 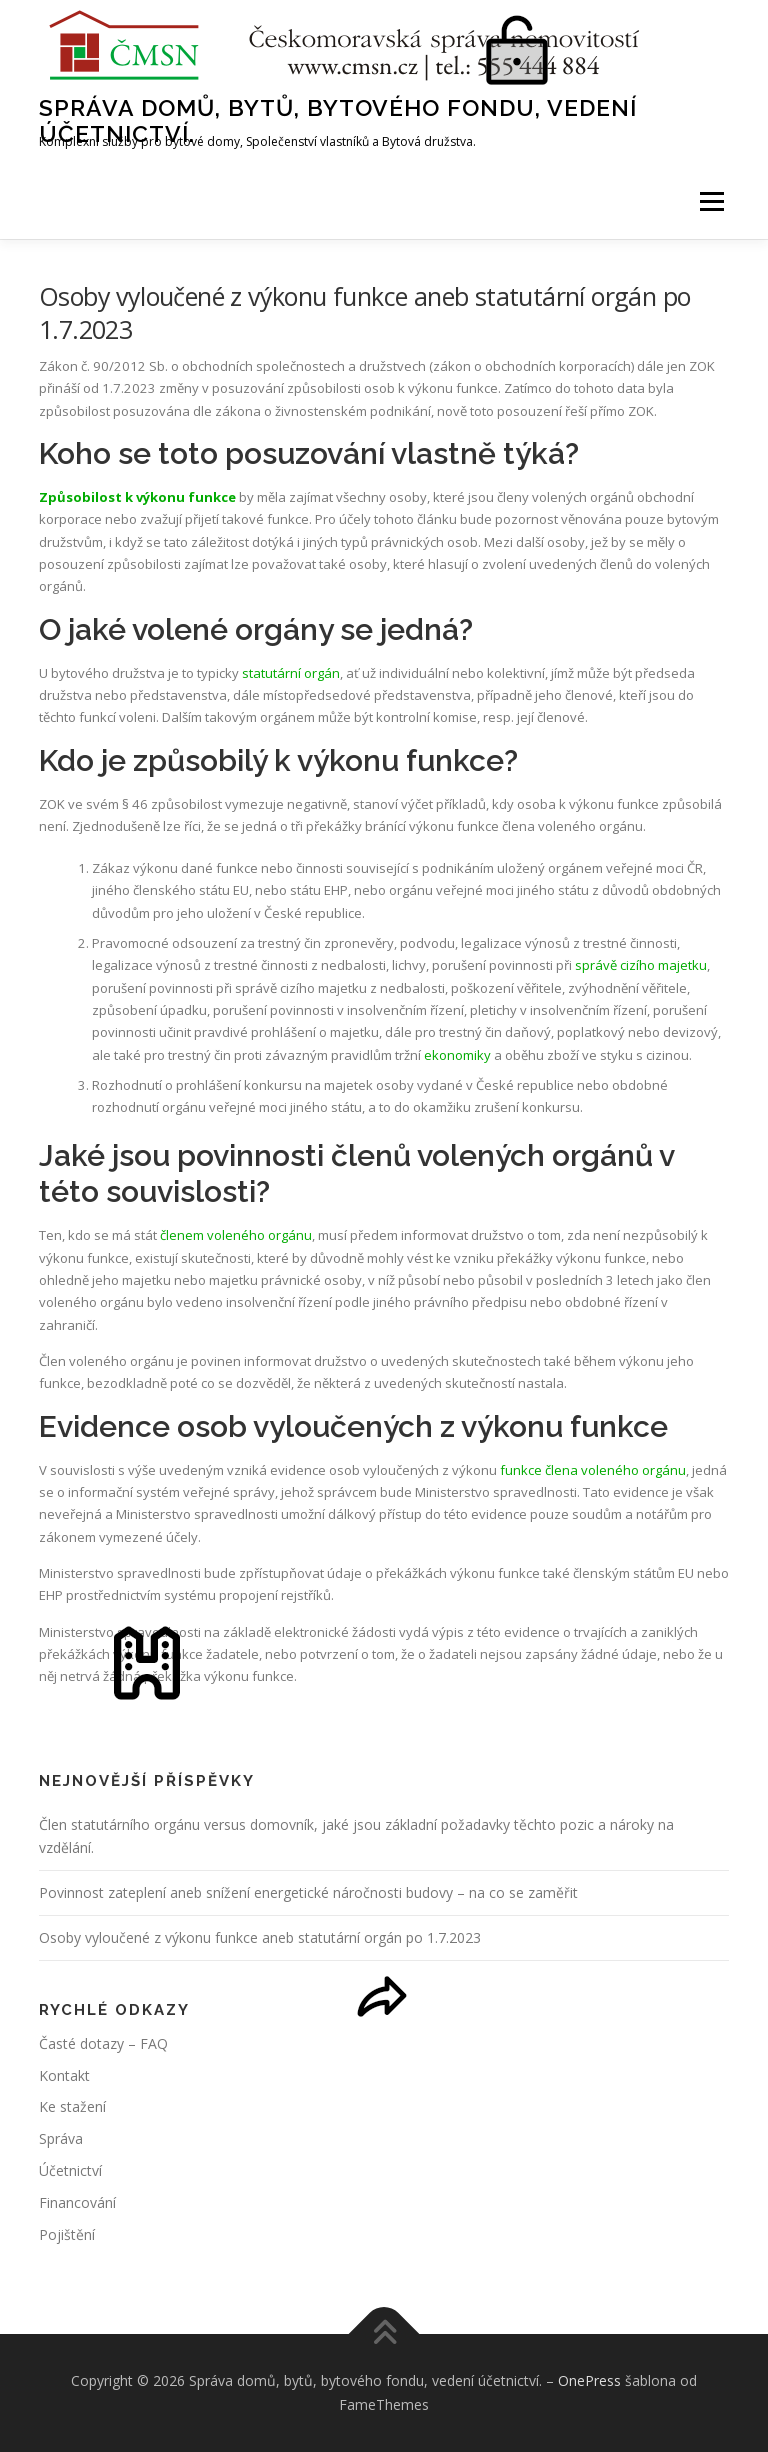 What do you see at coordinates (147, 1663) in the screenshot?
I see `access fortress or castle-related content` at bounding box center [147, 1663].